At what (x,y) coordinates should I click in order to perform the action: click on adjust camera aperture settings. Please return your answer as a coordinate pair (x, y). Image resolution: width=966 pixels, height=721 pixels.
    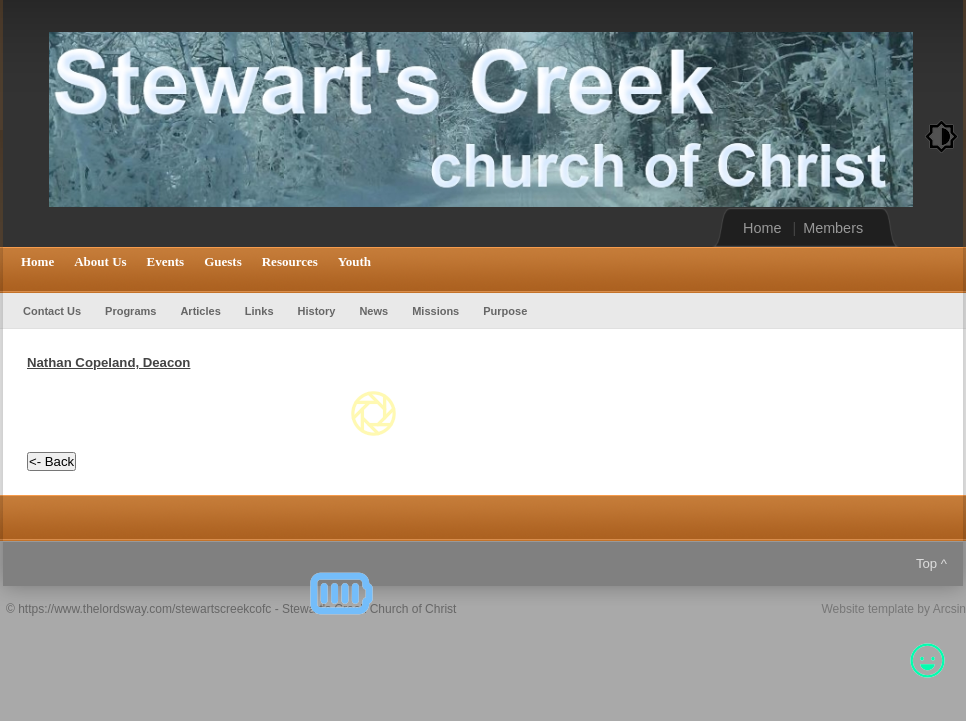
    Looking at the image, I should click on (373, 413).